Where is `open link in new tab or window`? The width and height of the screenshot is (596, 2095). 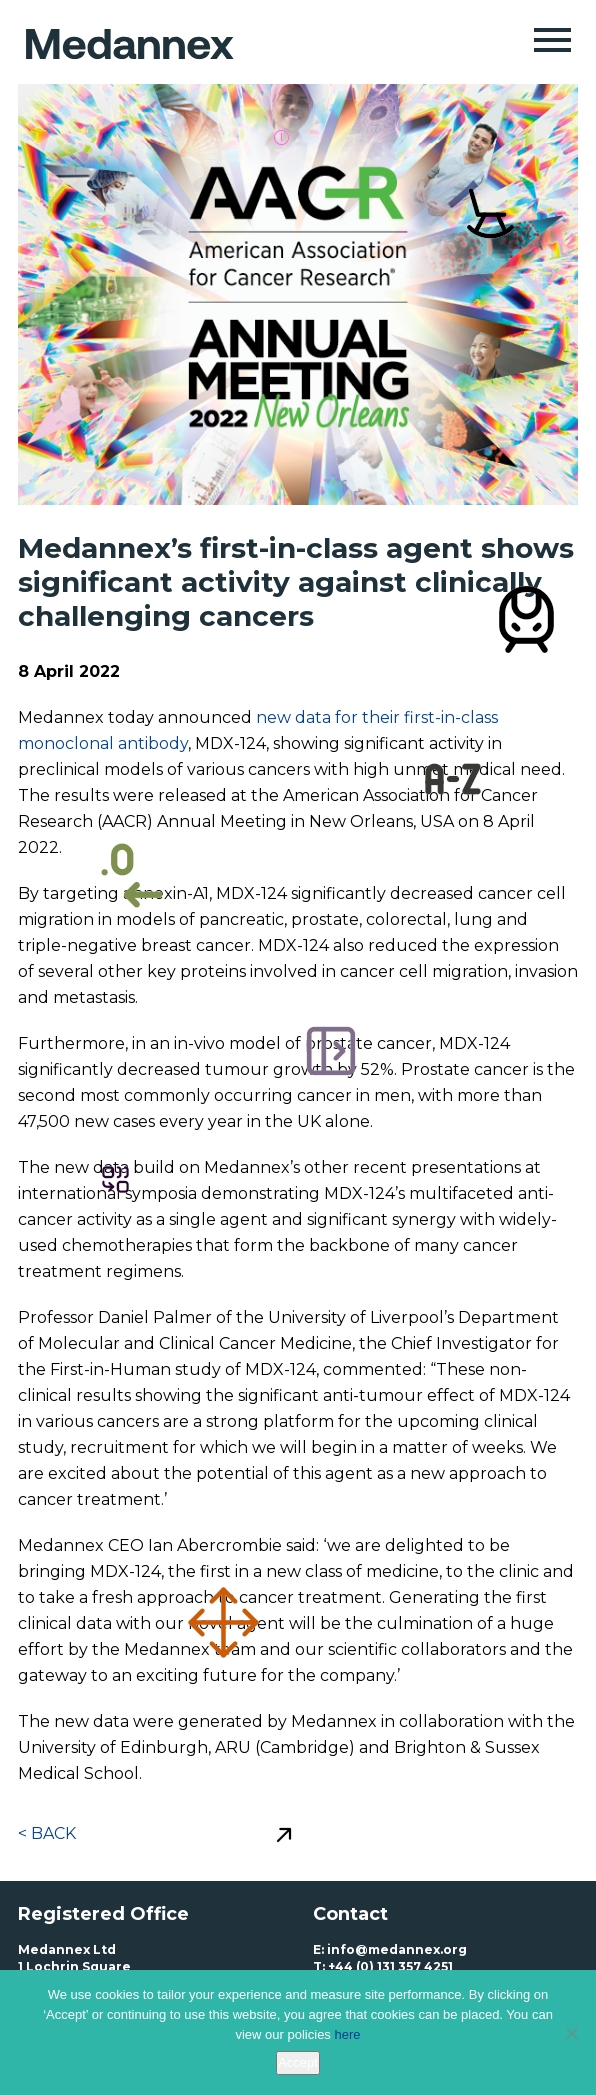 open link in new tab or window is located at coordinates (284, 1835).